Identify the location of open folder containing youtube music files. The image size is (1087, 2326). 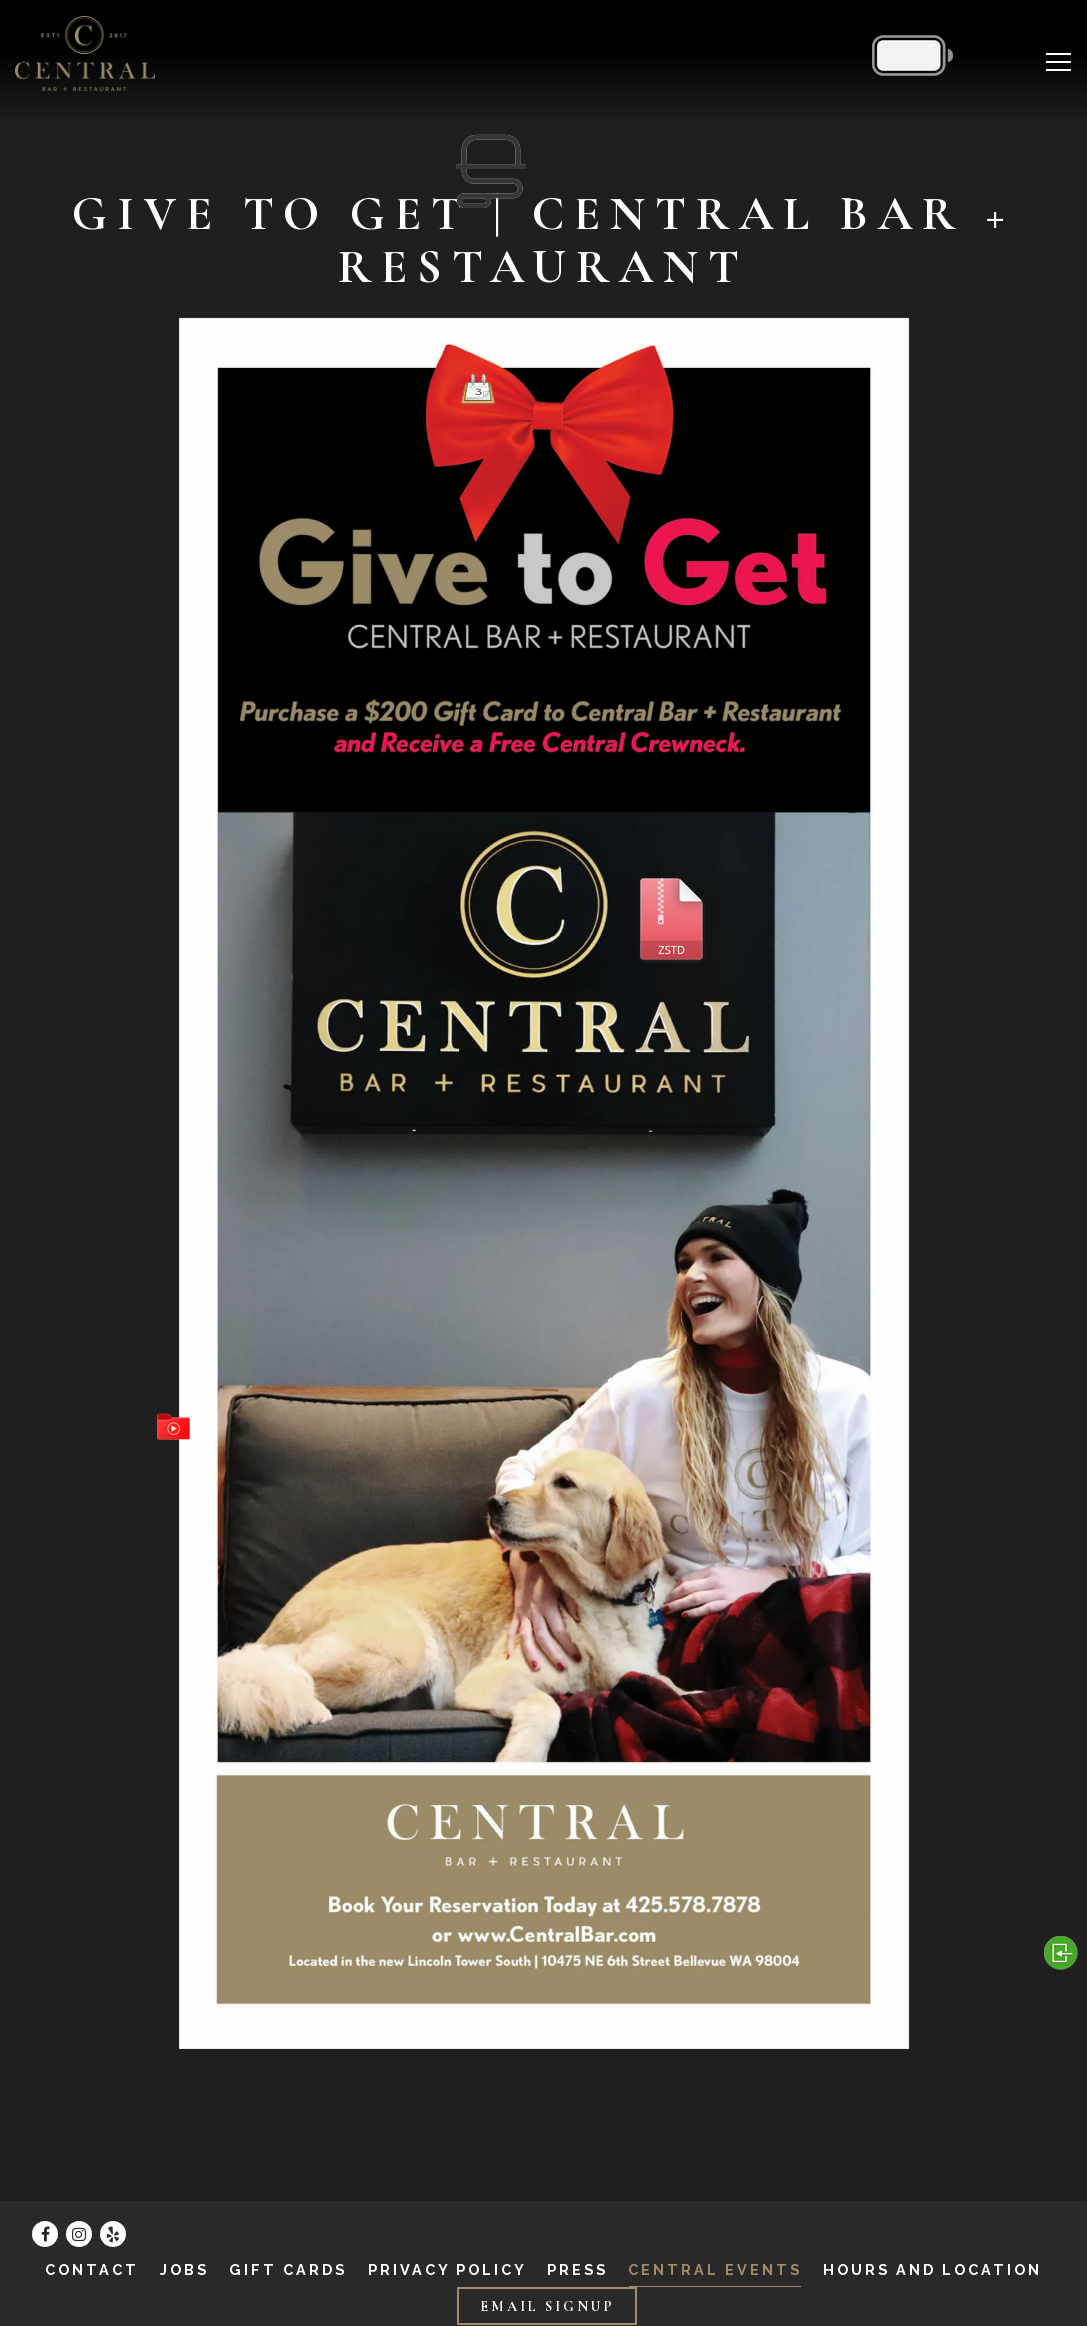
(173, 1427).